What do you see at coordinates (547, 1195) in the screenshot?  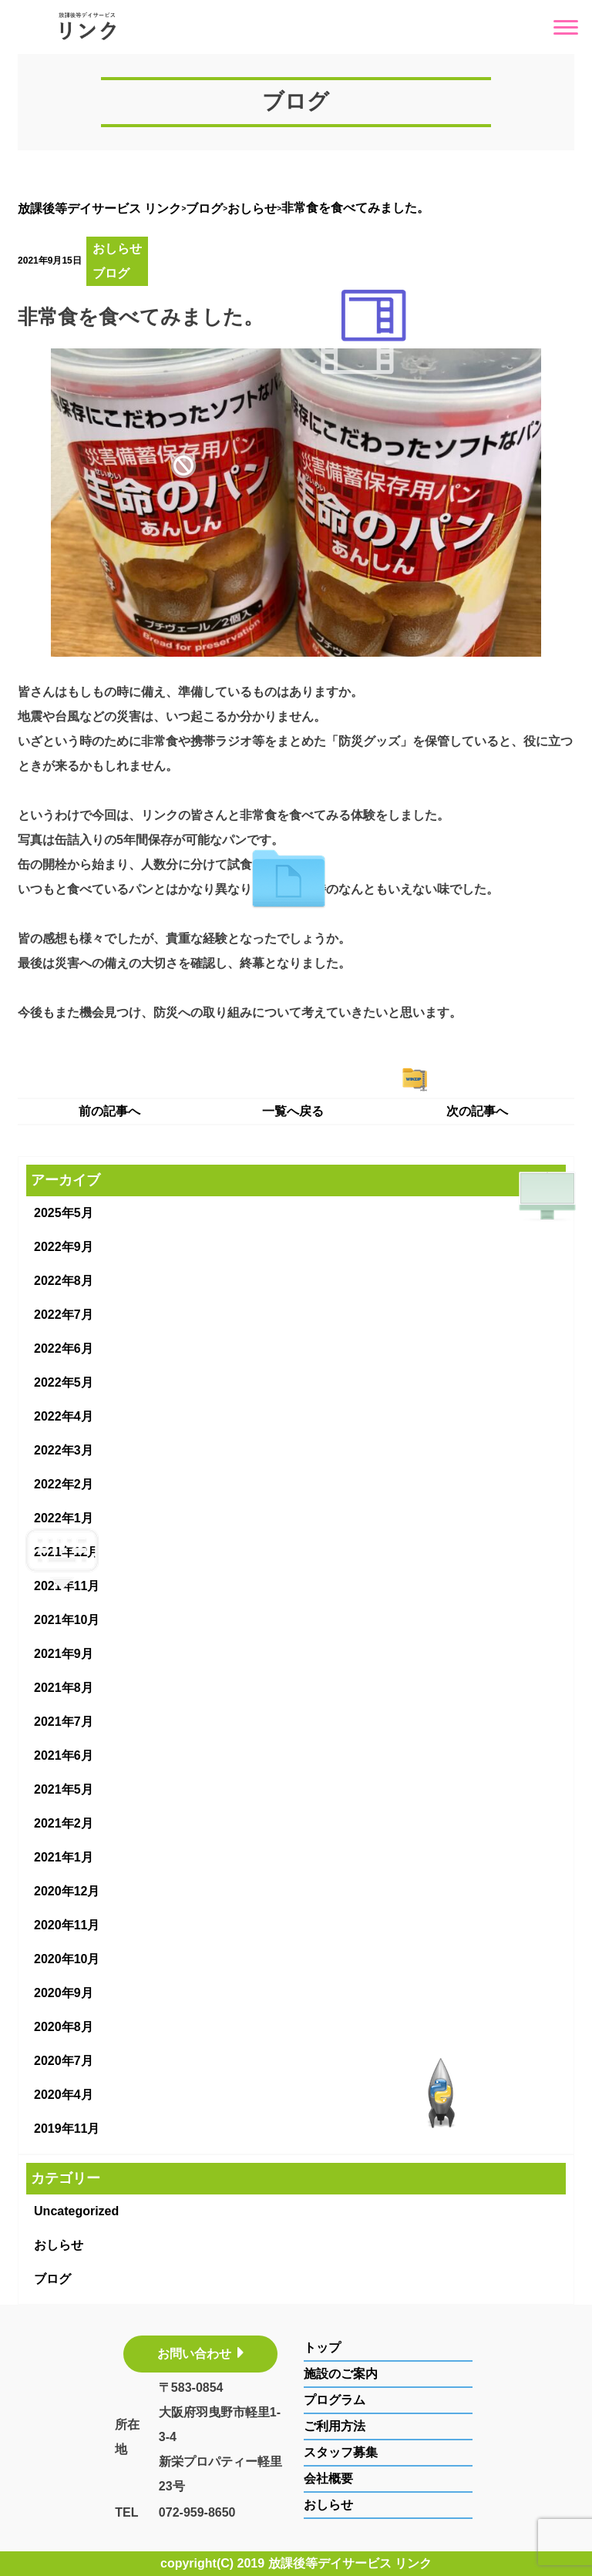 I see `select green iMac as your device type` at bounding box center [547, 1195].